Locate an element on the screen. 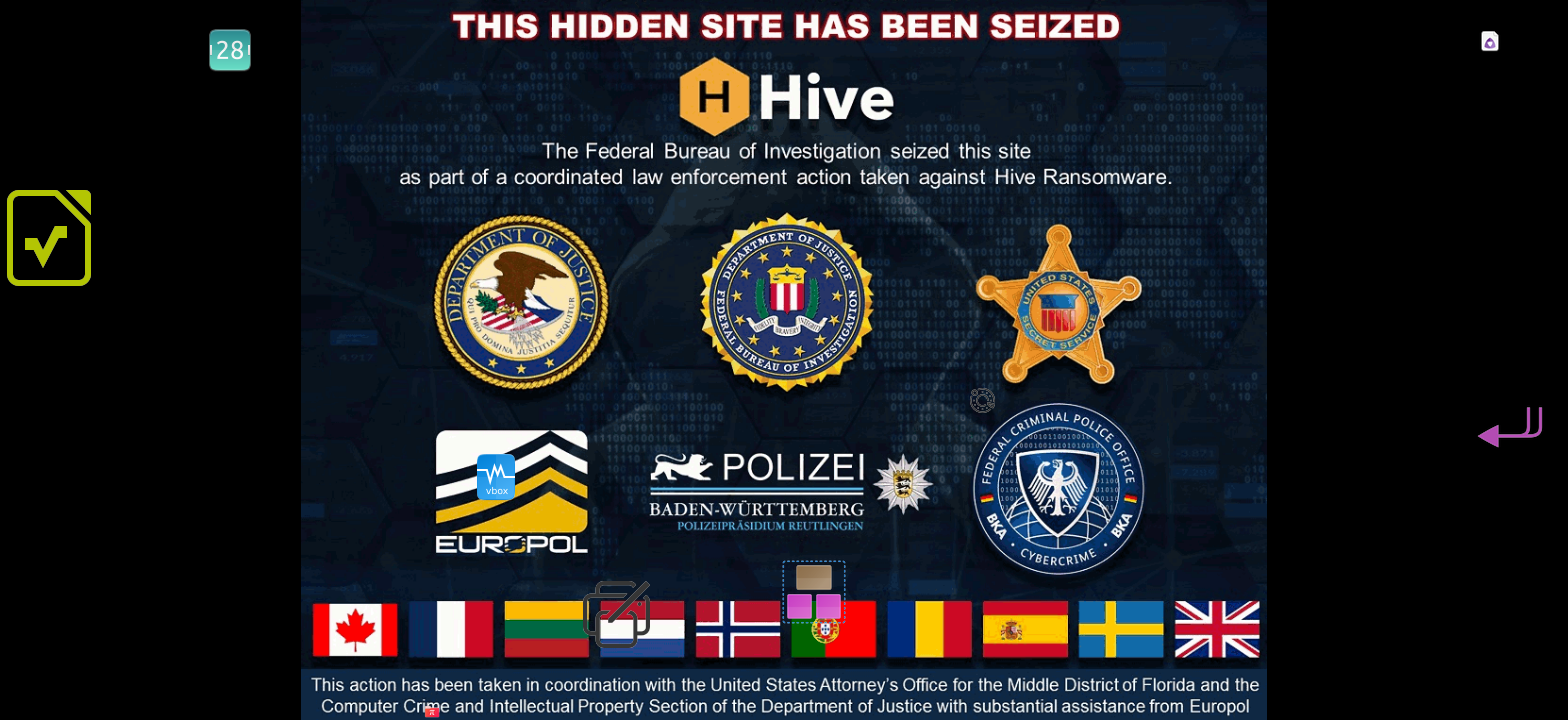 The height and width of the screenshot is (720, 1568). reply to all recipients of an email is located at coordinates (1509, 427).